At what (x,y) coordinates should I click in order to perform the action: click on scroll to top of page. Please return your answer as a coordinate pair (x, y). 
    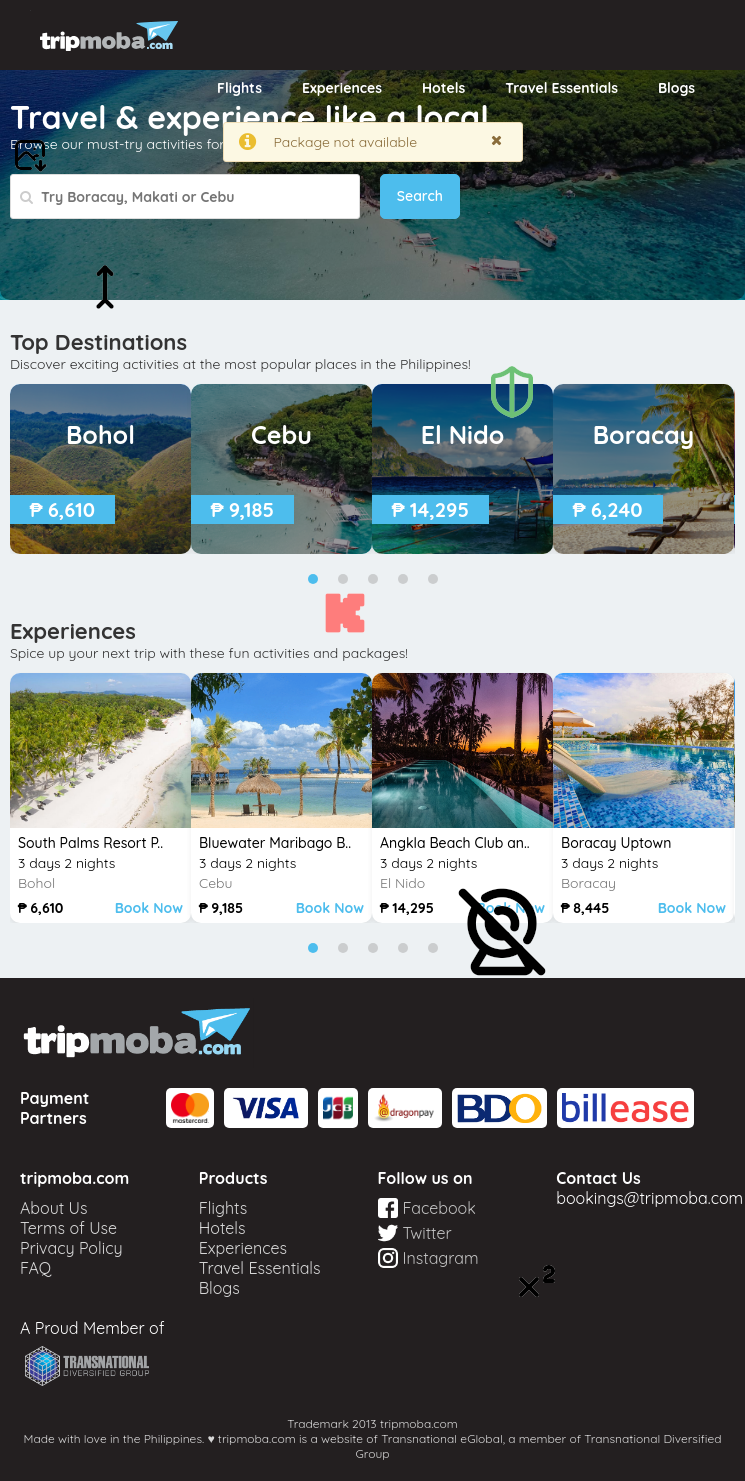
    Looking at the image, I should click on (105, 287).